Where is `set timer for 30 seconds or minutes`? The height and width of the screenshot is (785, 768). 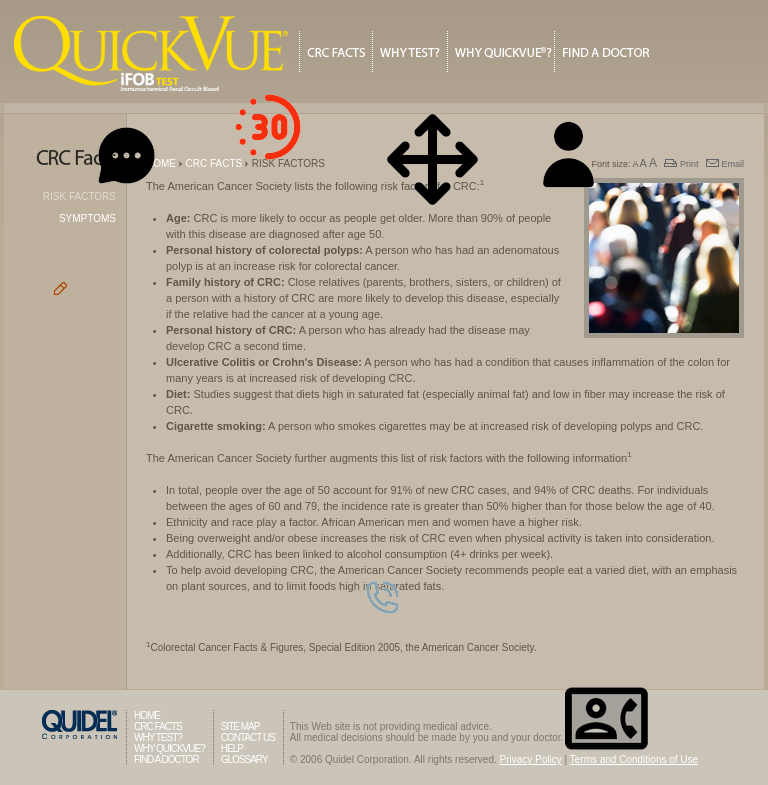 set timer for 30 seconds or minutes is located at coordinates (268, 127).